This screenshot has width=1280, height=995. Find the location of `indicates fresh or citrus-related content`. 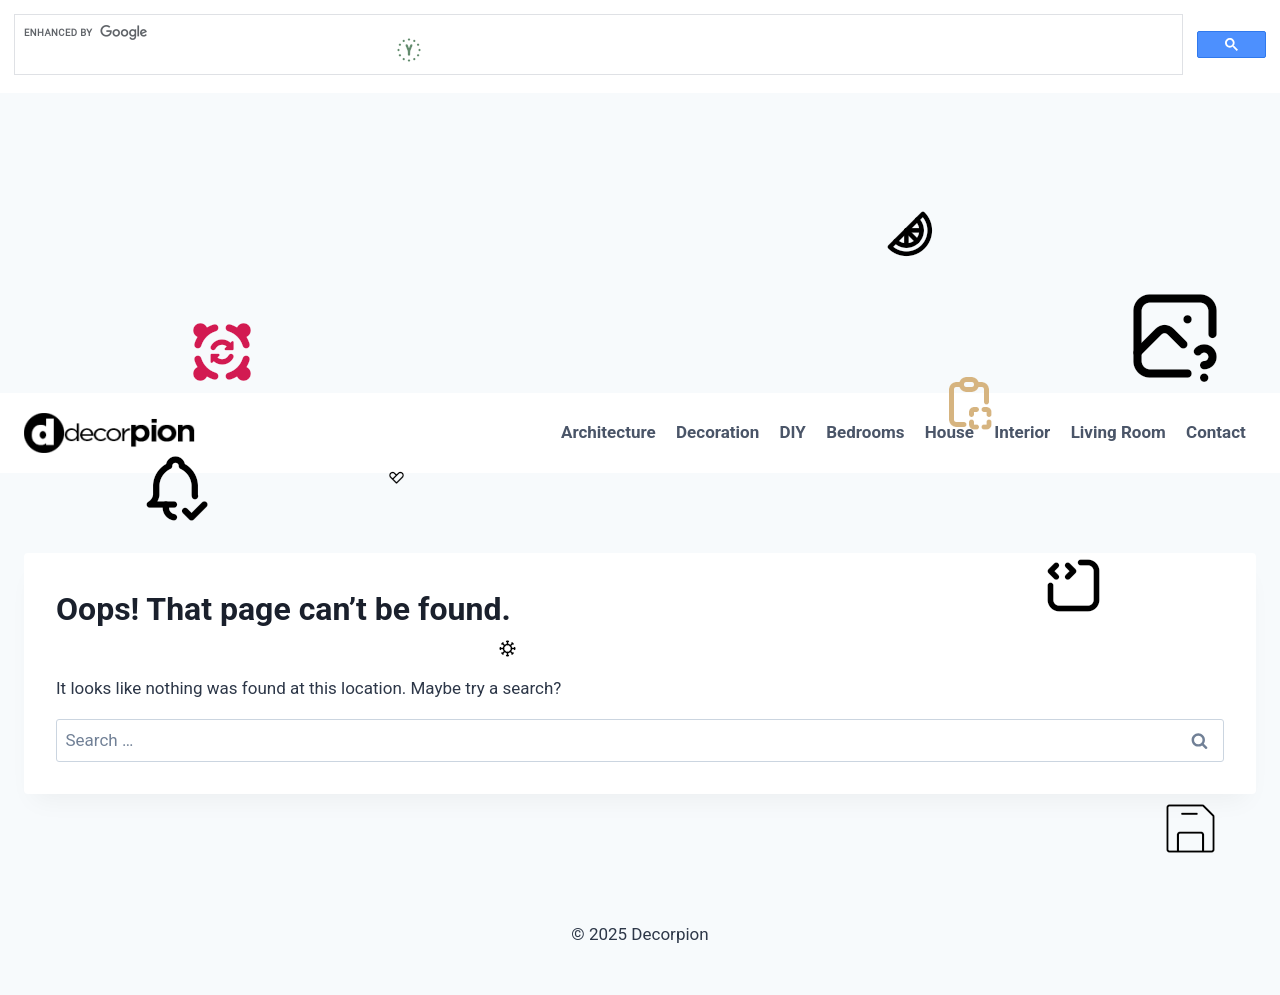

indicates fresh or citrus-related content is located at coordinates (910, 234).